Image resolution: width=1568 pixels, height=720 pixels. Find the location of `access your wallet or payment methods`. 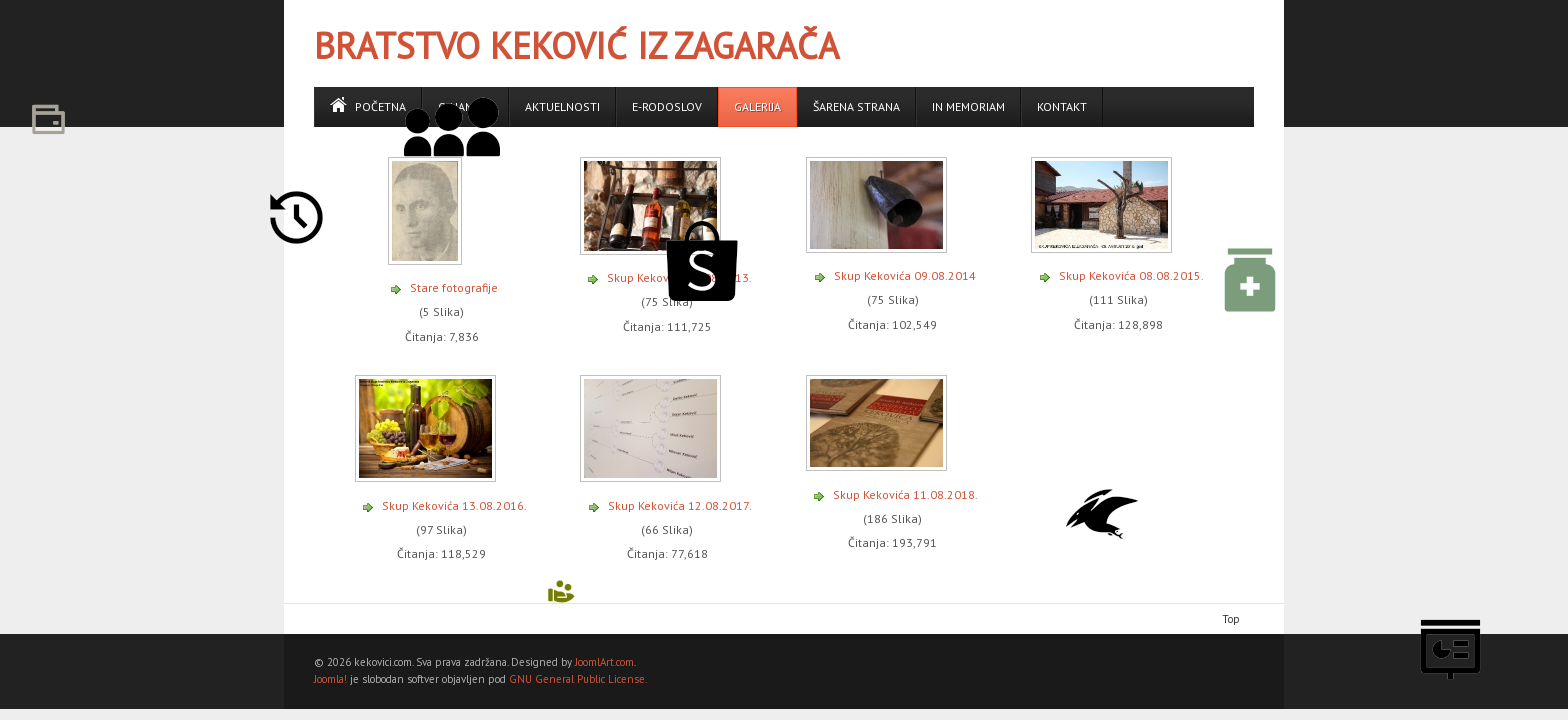

access your wallet or payment methods is located at coordinates (48, 119).